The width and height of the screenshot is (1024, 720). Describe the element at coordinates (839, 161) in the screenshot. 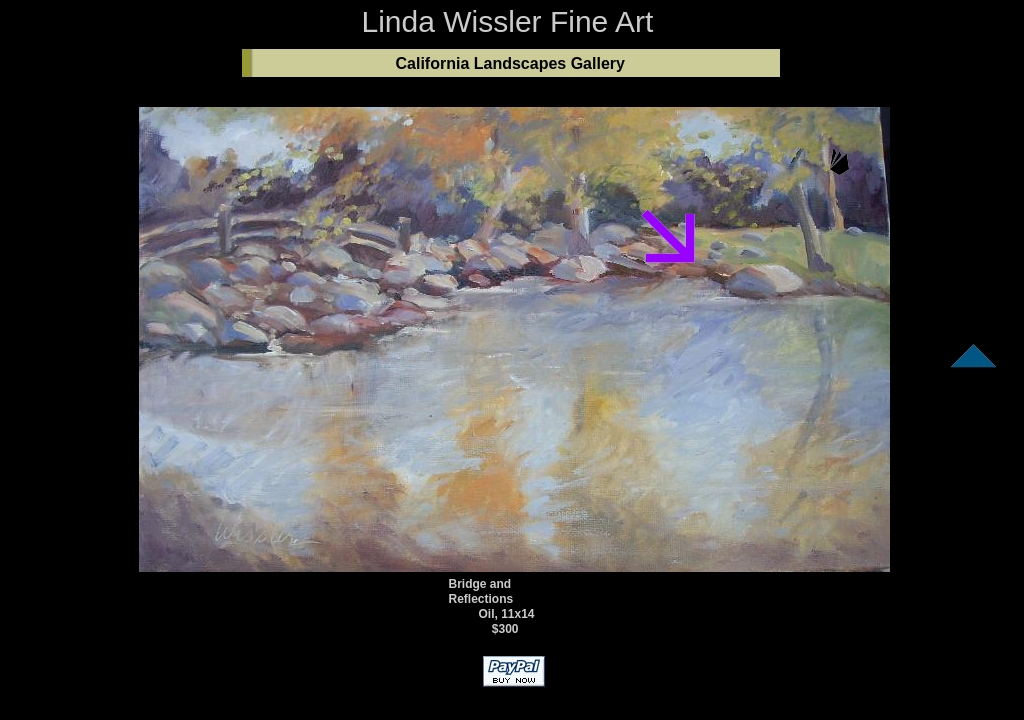

I see `Firebase platform logo` at that location.